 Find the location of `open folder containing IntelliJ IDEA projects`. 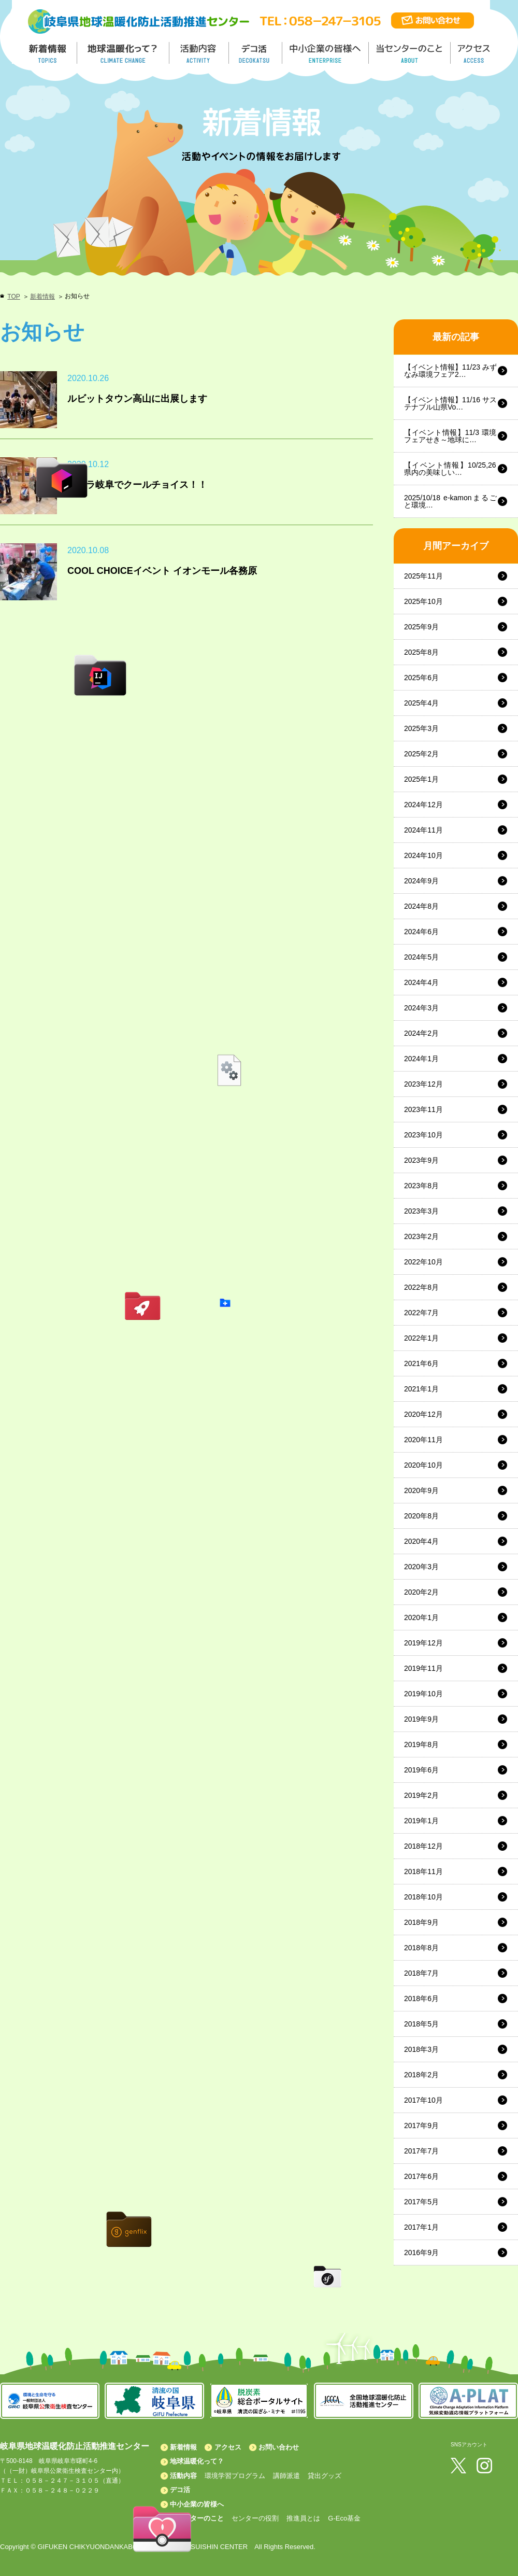

open folder containing IntelliJ IDEA projects is located at coordinates (100, 677).